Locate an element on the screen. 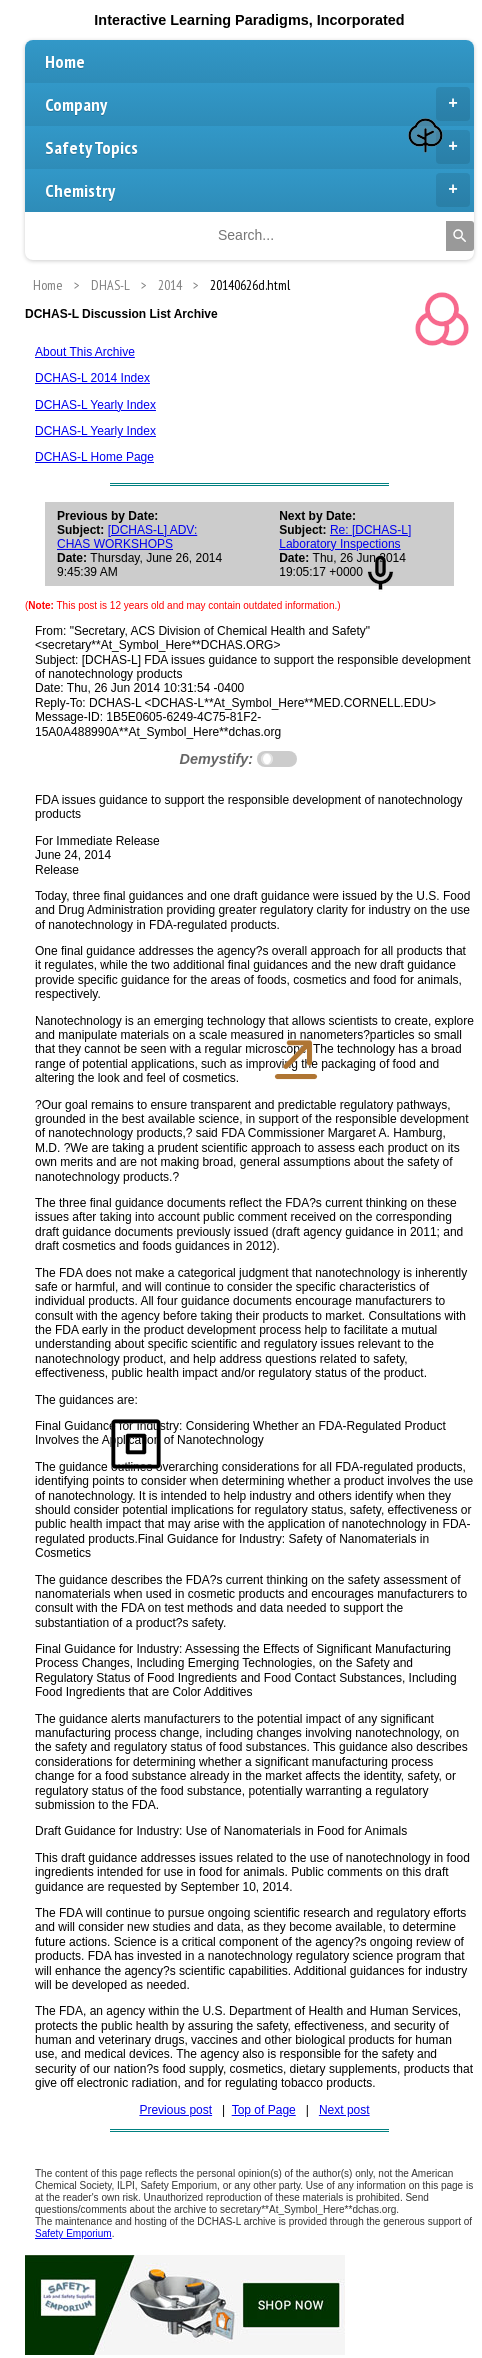 The height and width of the screenshot is (2358, 482). tap to start voice input is located at coordinates (380, 573).